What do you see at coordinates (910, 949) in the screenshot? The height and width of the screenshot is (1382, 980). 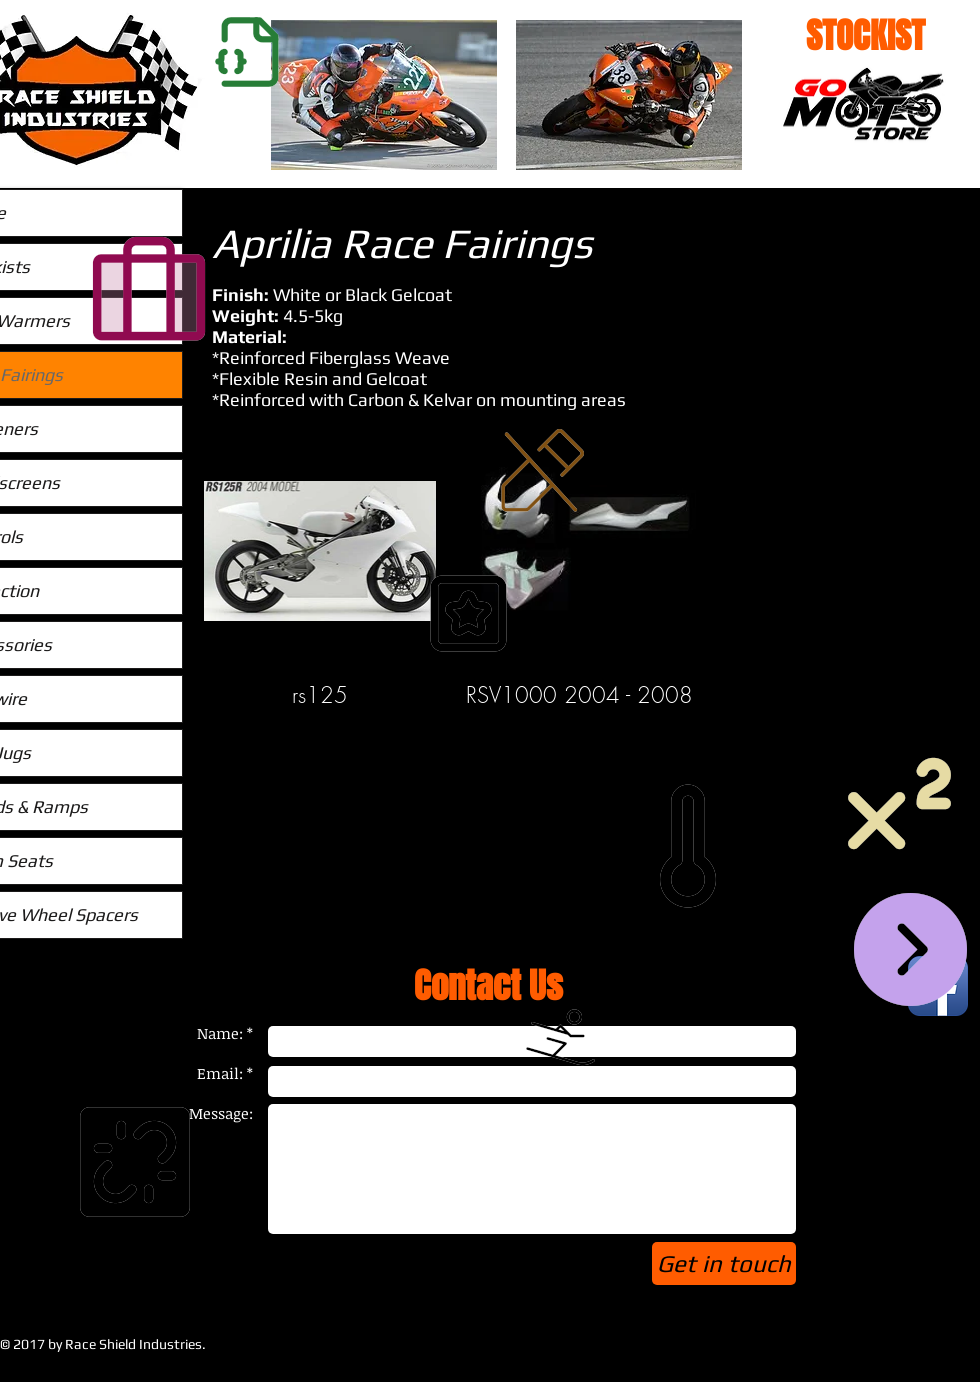 I see `go to the next item or page` at bounding box center [910, 949].